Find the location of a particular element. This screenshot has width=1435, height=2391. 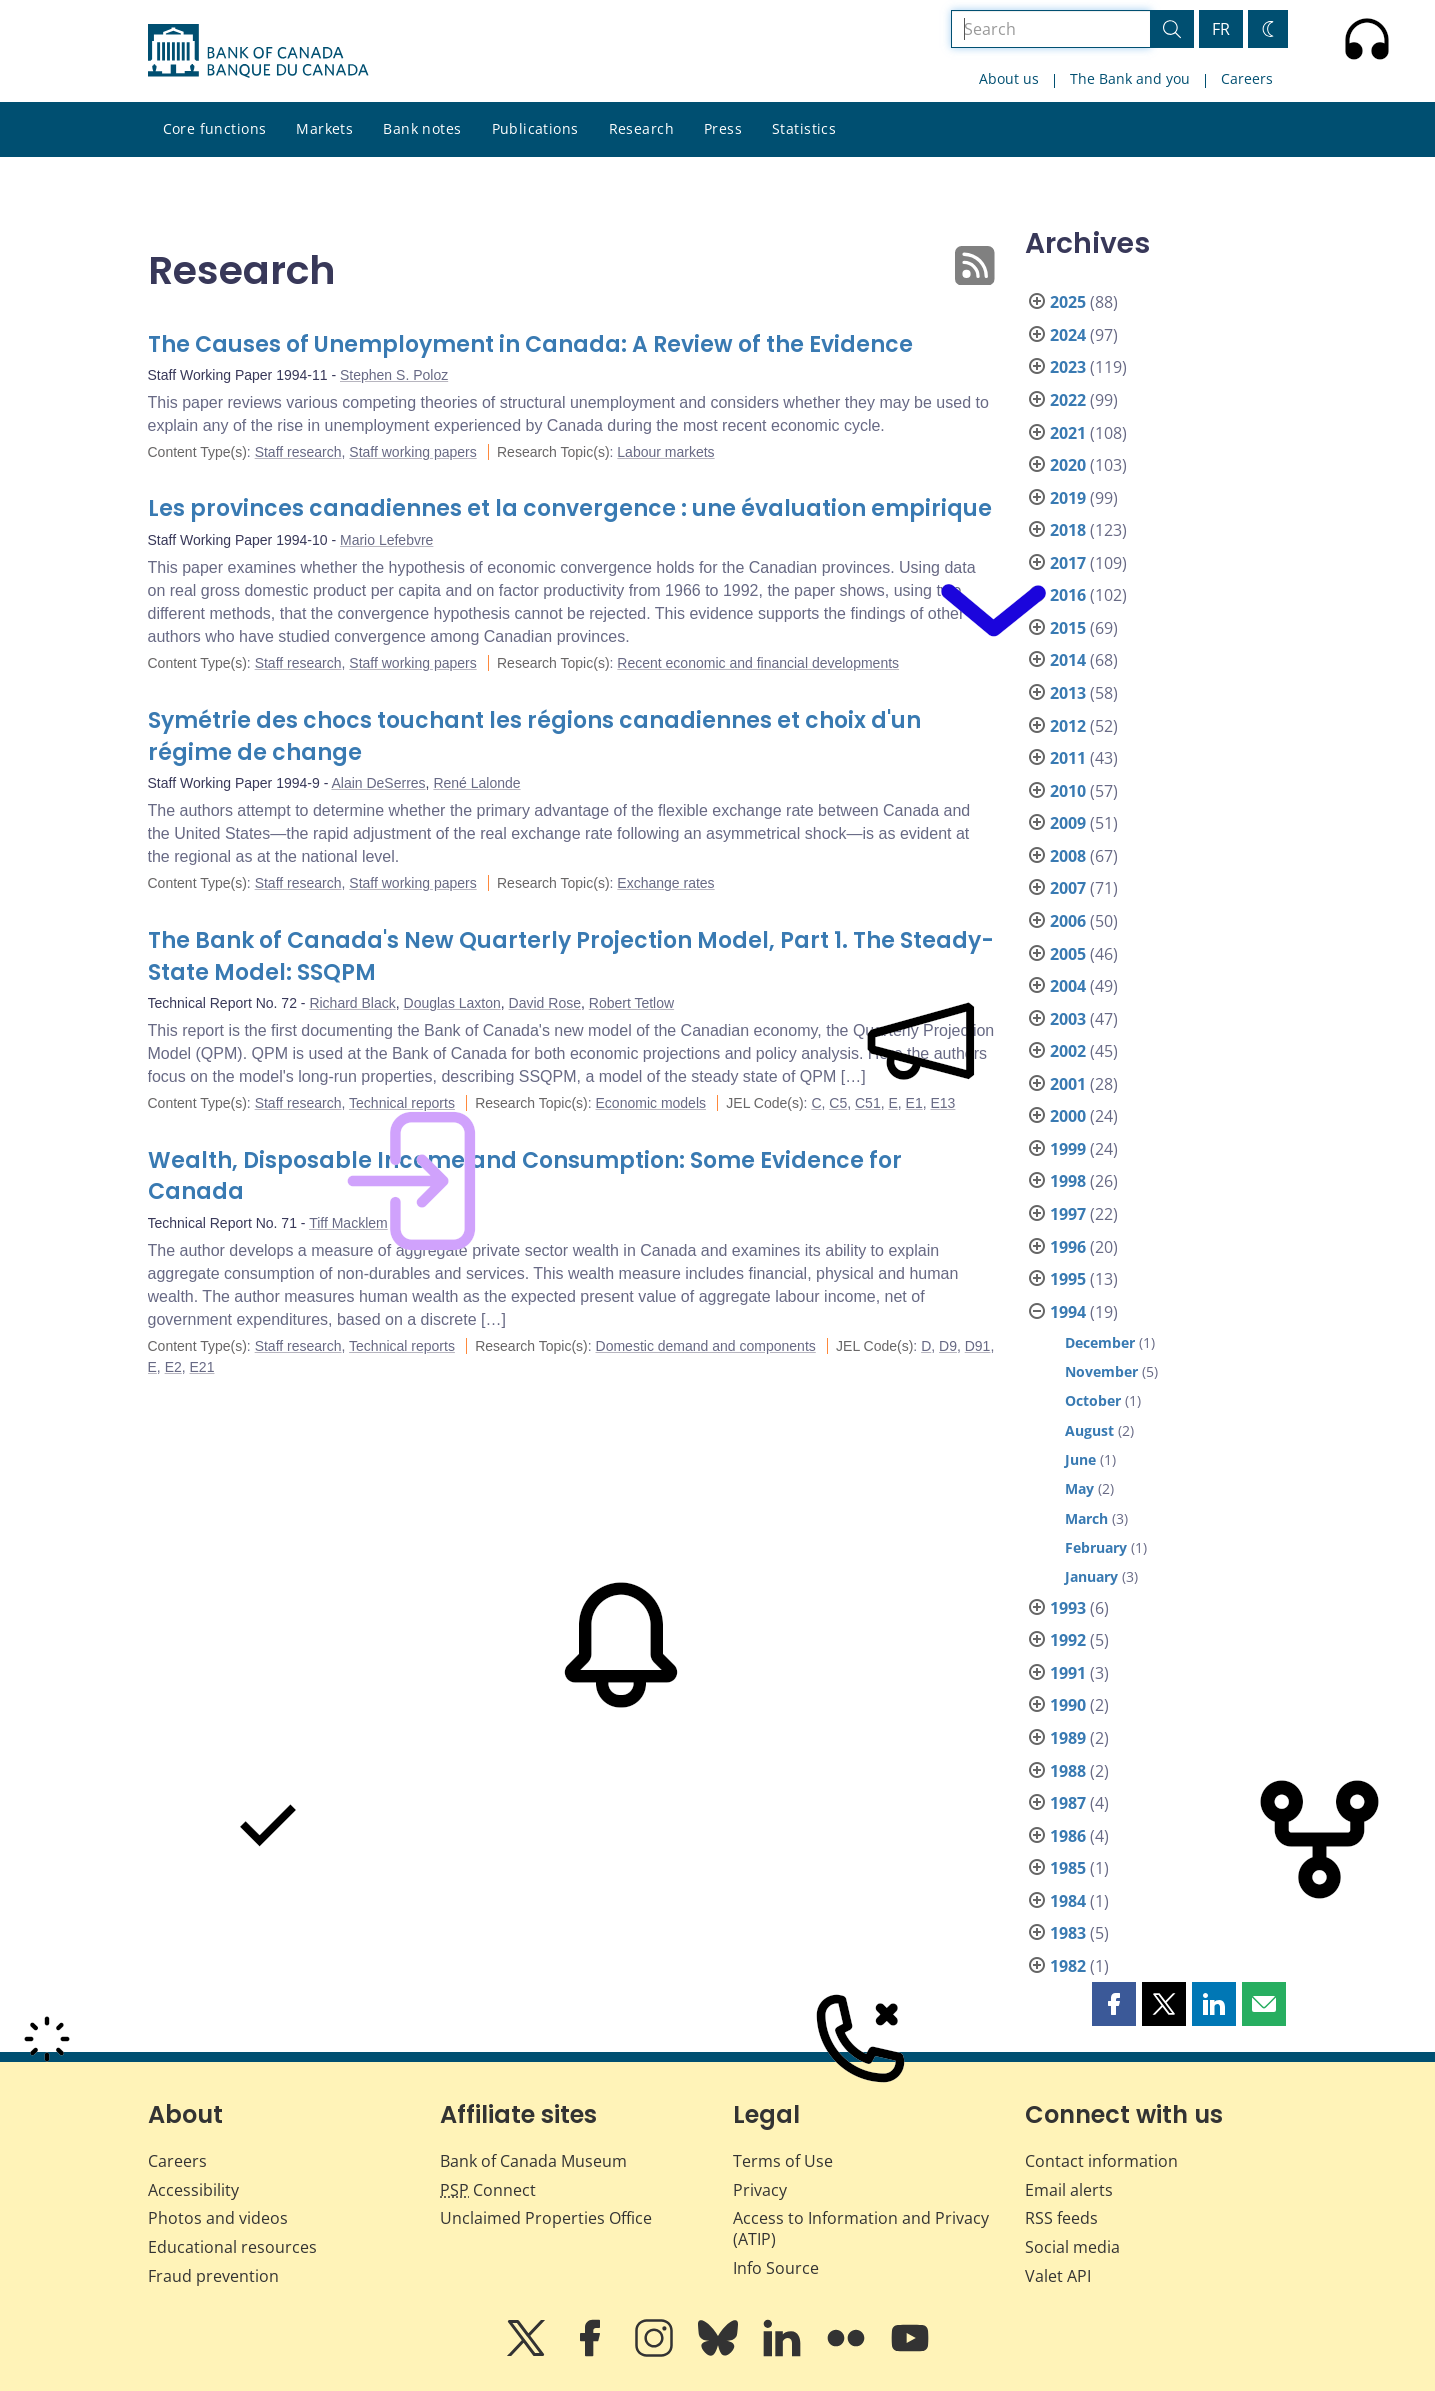

log in to your account is located at coordinates (422, 1181).